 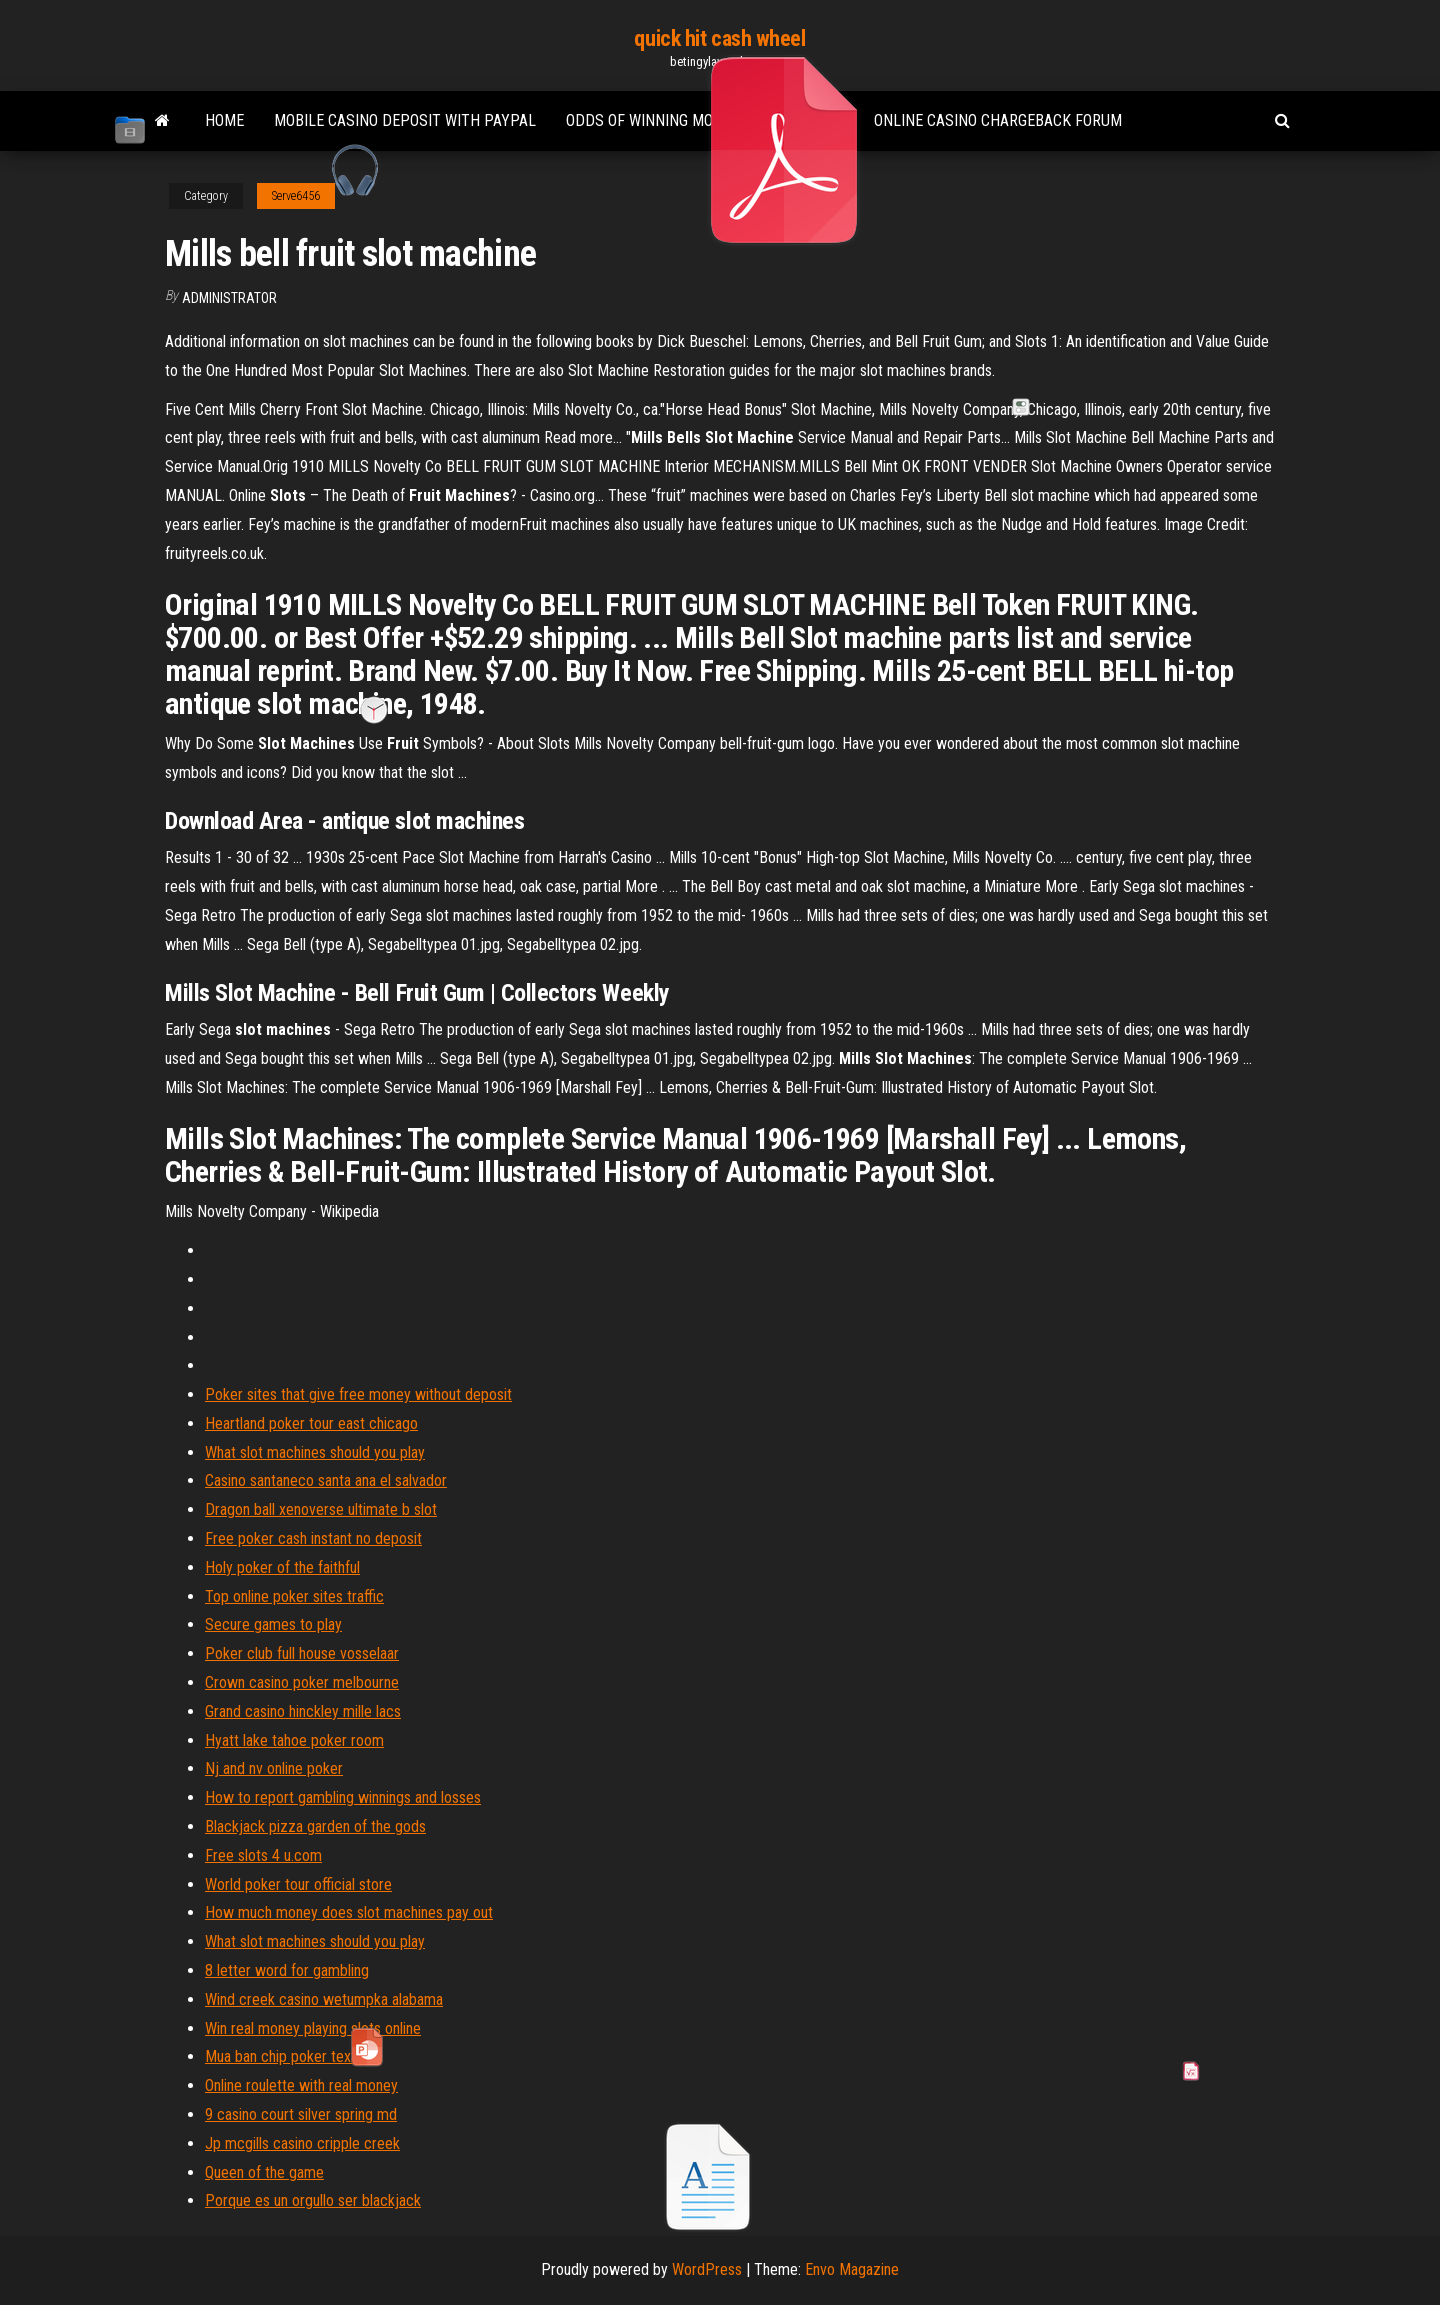 I want to click on connect bluetooth headphones, so click(x=355, y=170).